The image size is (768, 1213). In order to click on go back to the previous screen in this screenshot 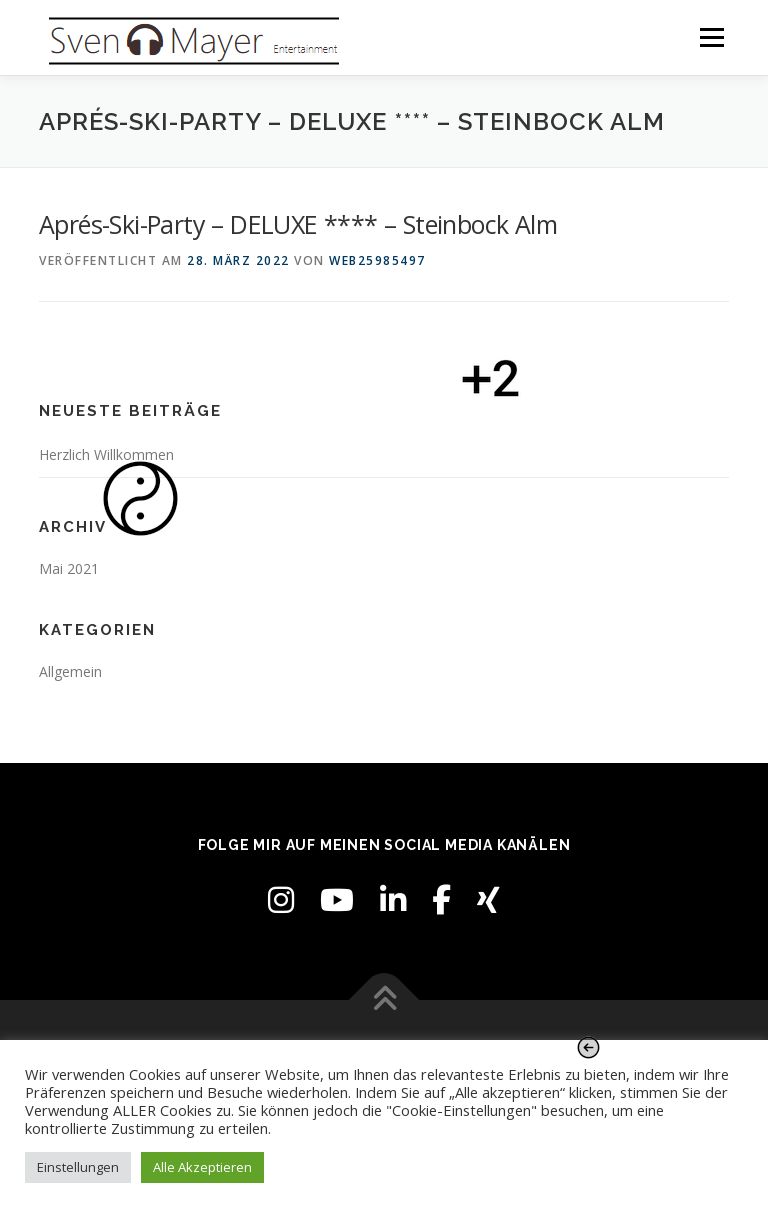, I will do `click(588, 1047)`.